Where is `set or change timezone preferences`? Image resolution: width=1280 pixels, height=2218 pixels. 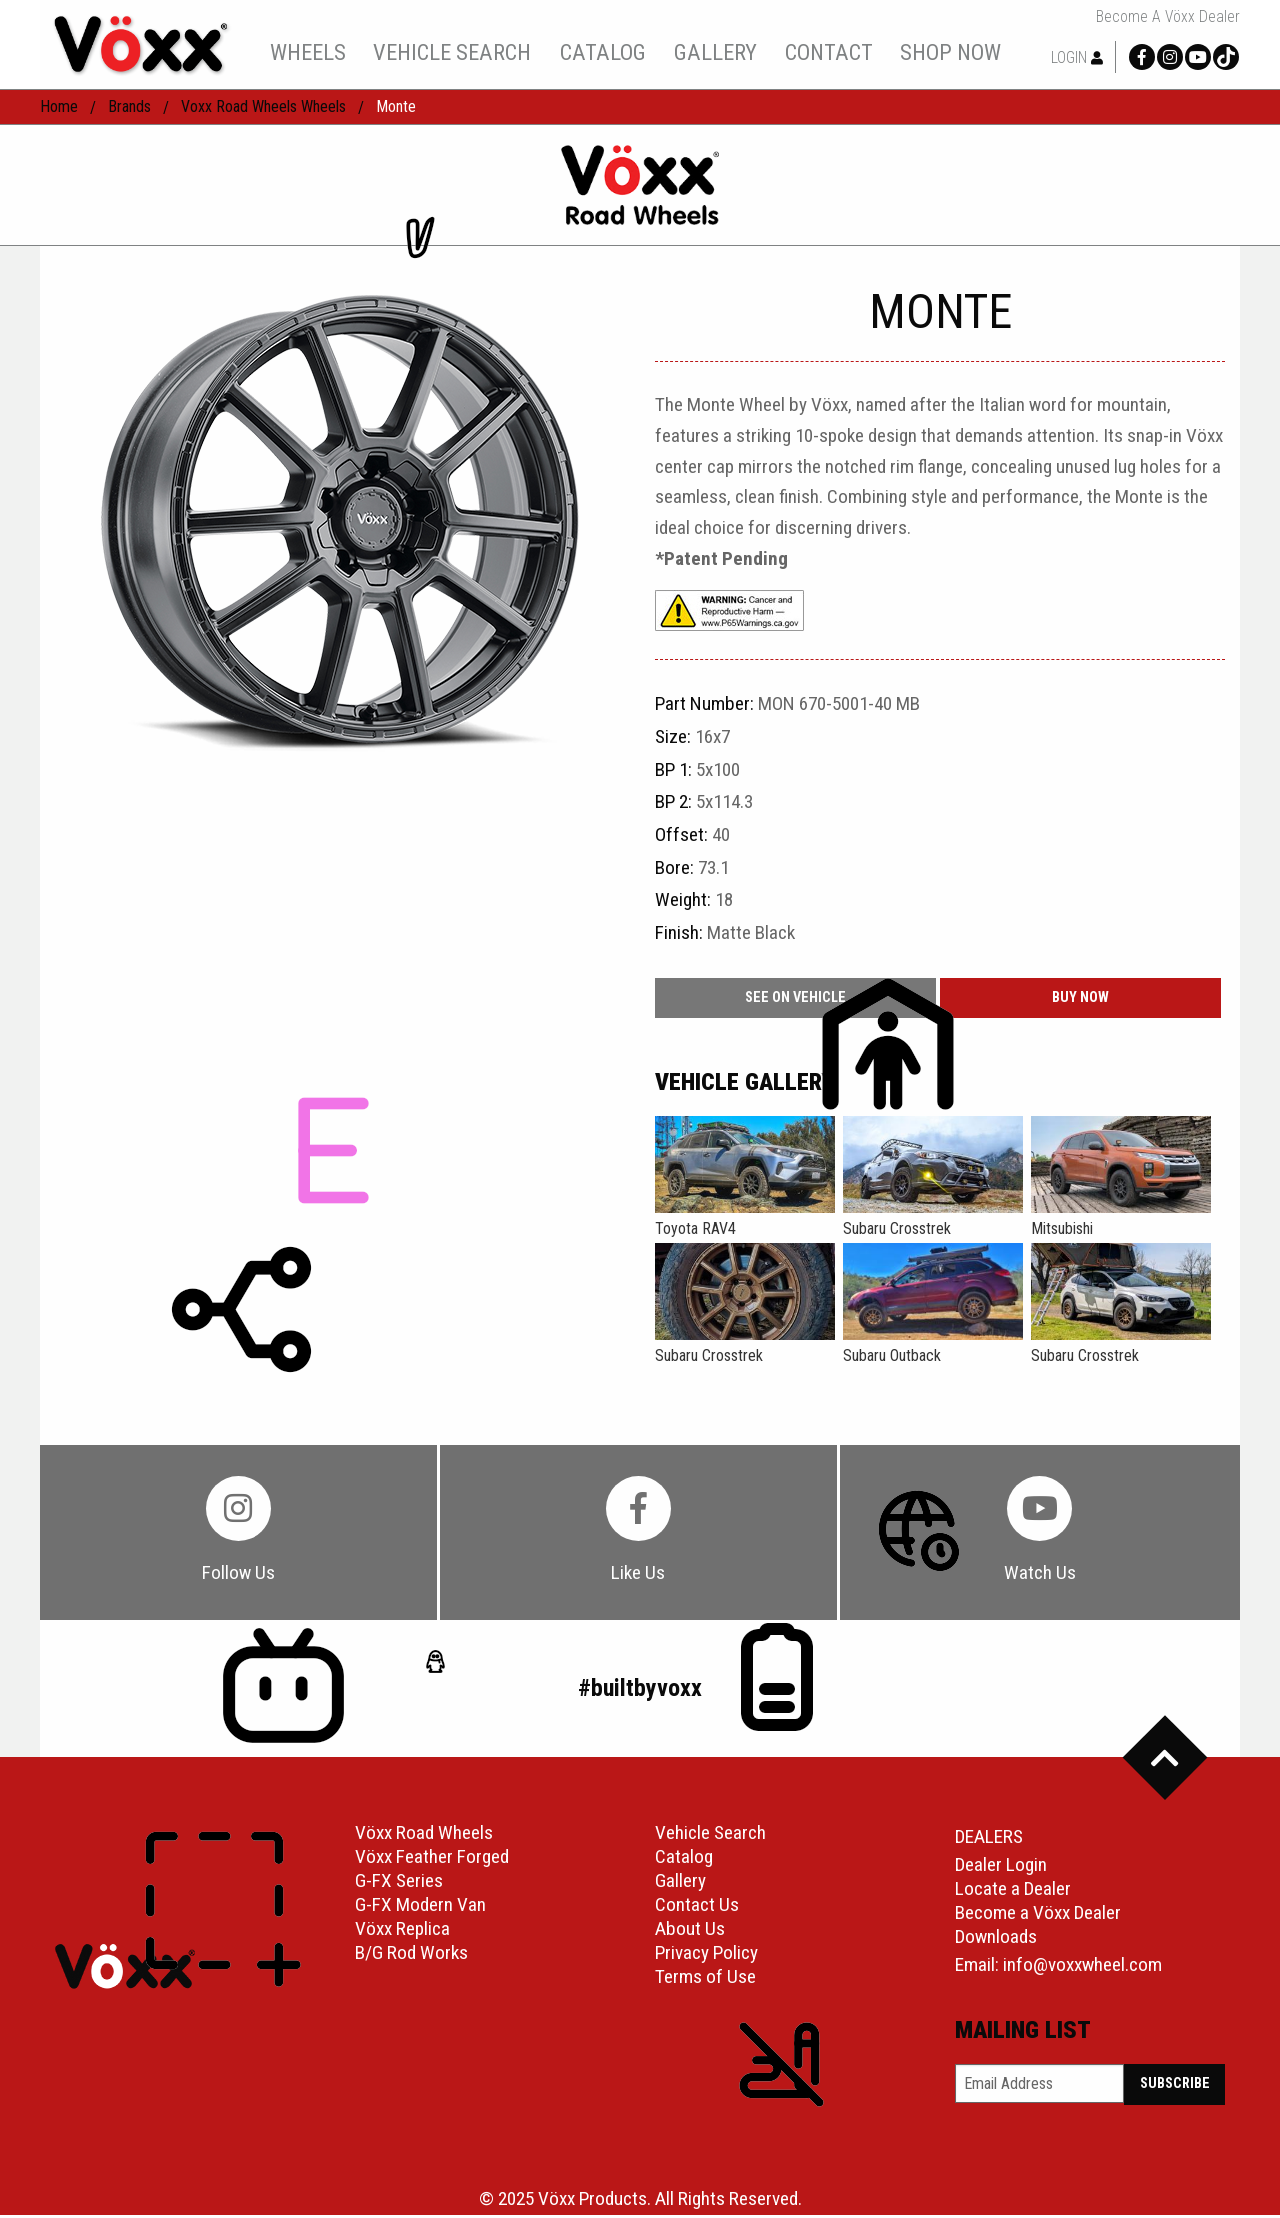
set or change timezone preferences is located at coordinates (917, 1529).